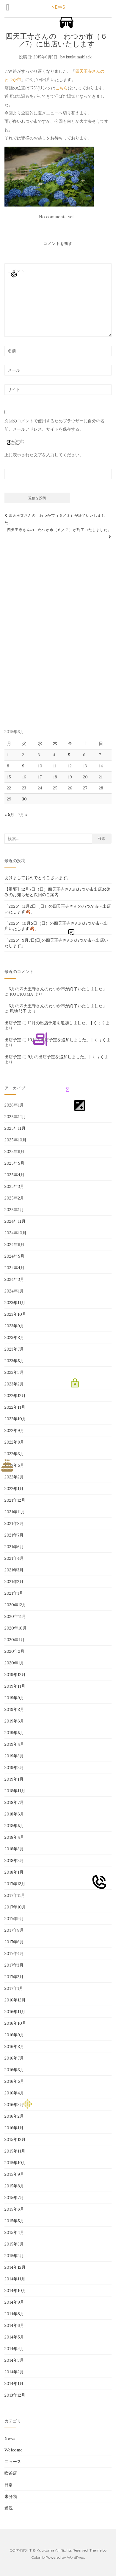 This screenshot has width=116, height=2576. I want to click on open google podcasts app, so click(27, 2104).